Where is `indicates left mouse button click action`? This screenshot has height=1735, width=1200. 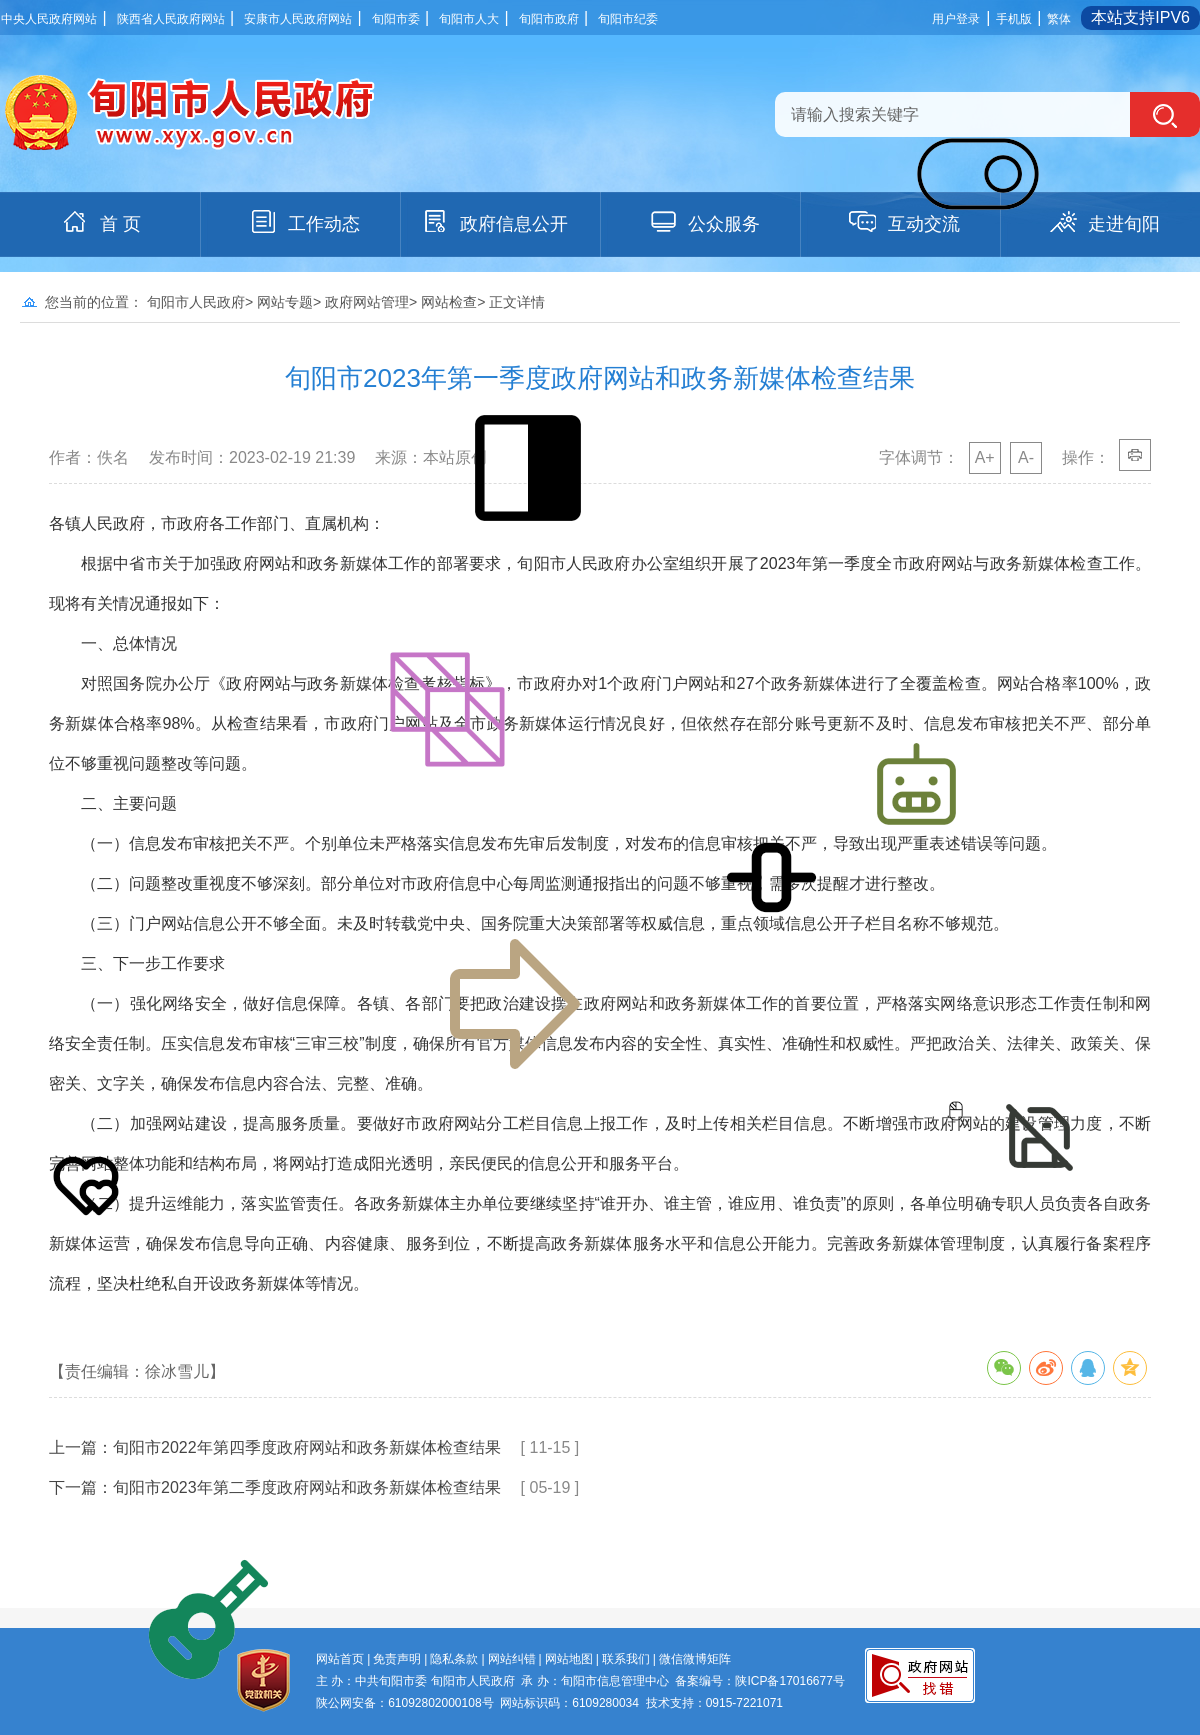
indicates left mouse button click action is located at coordinates (956, 1111).